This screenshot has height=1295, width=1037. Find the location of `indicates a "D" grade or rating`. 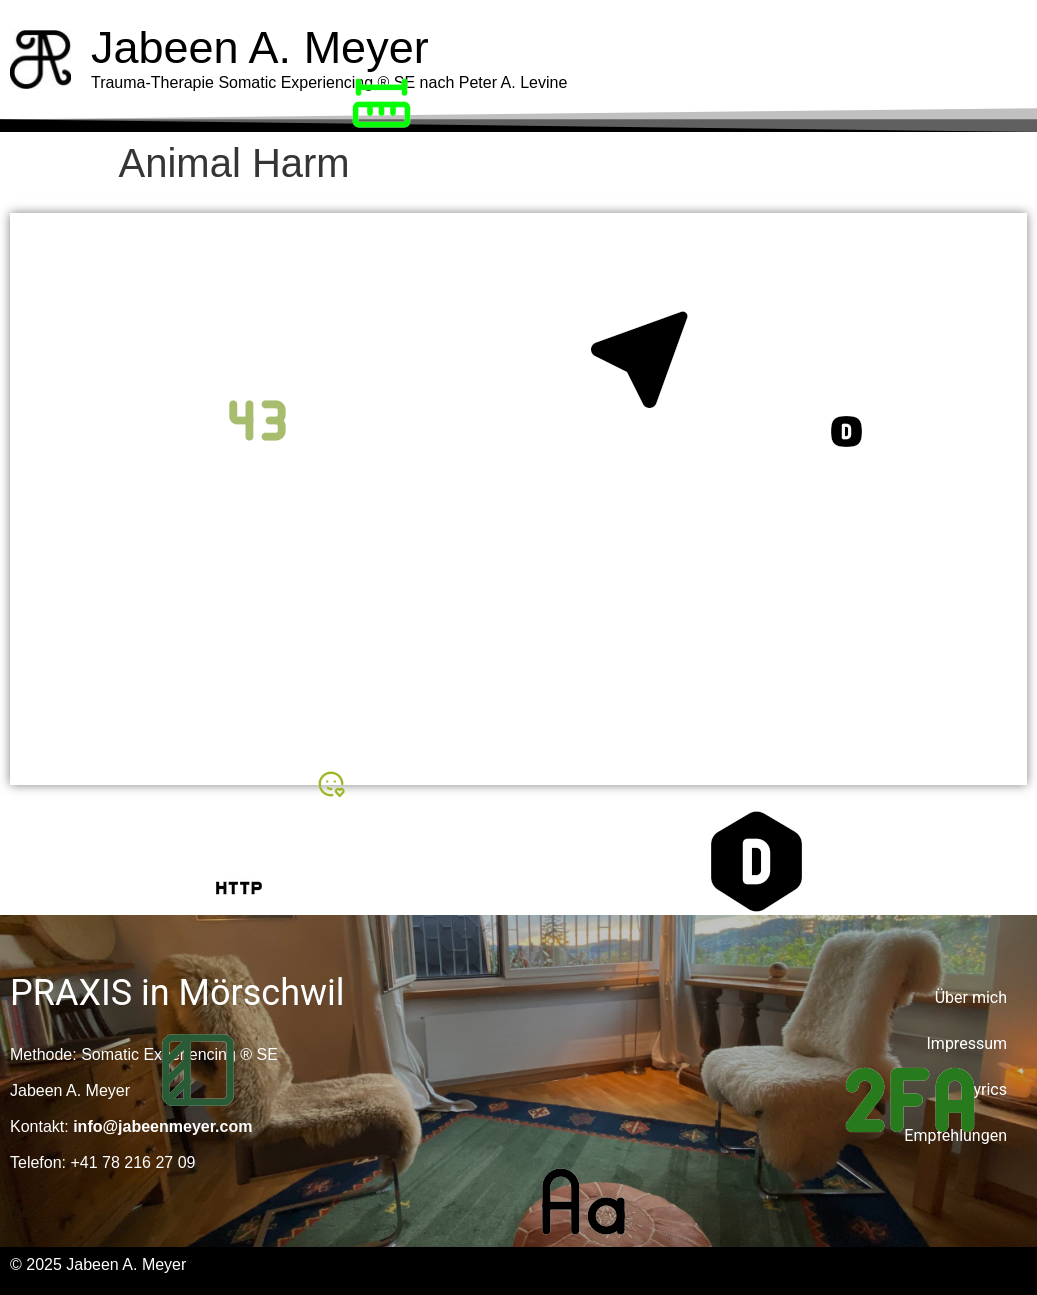

indicates a "D" grade or rating is located at coordinates (846, 431).